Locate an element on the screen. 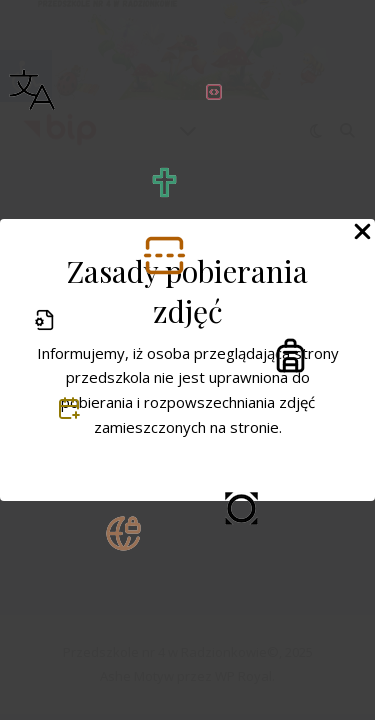  access file settings or configuration is located at coordinates (45, 320).